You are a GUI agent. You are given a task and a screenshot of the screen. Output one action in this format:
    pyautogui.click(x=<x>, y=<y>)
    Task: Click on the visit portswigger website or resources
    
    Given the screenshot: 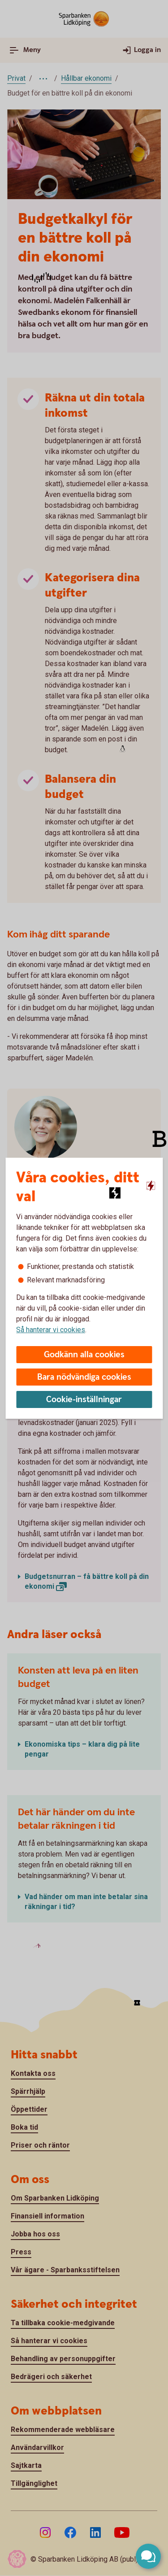 What is the action you would take?
    pyautogui.click(x=115, y=1193)
    